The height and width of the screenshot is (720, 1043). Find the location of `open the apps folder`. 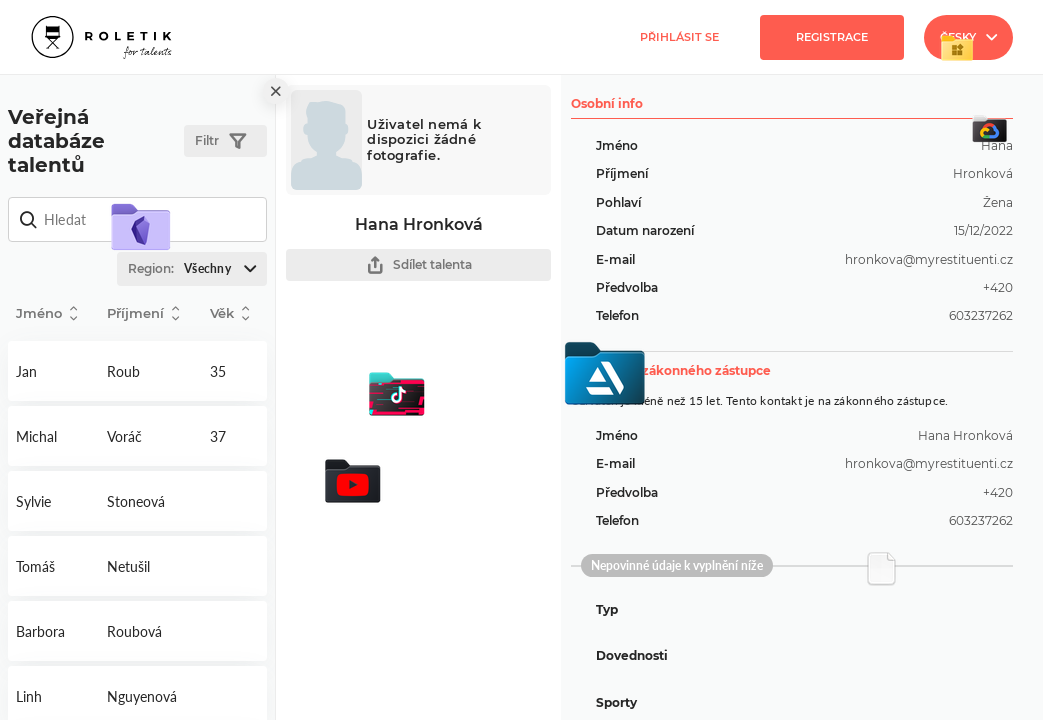

open the apps folder is located at coordinates (957, 49).